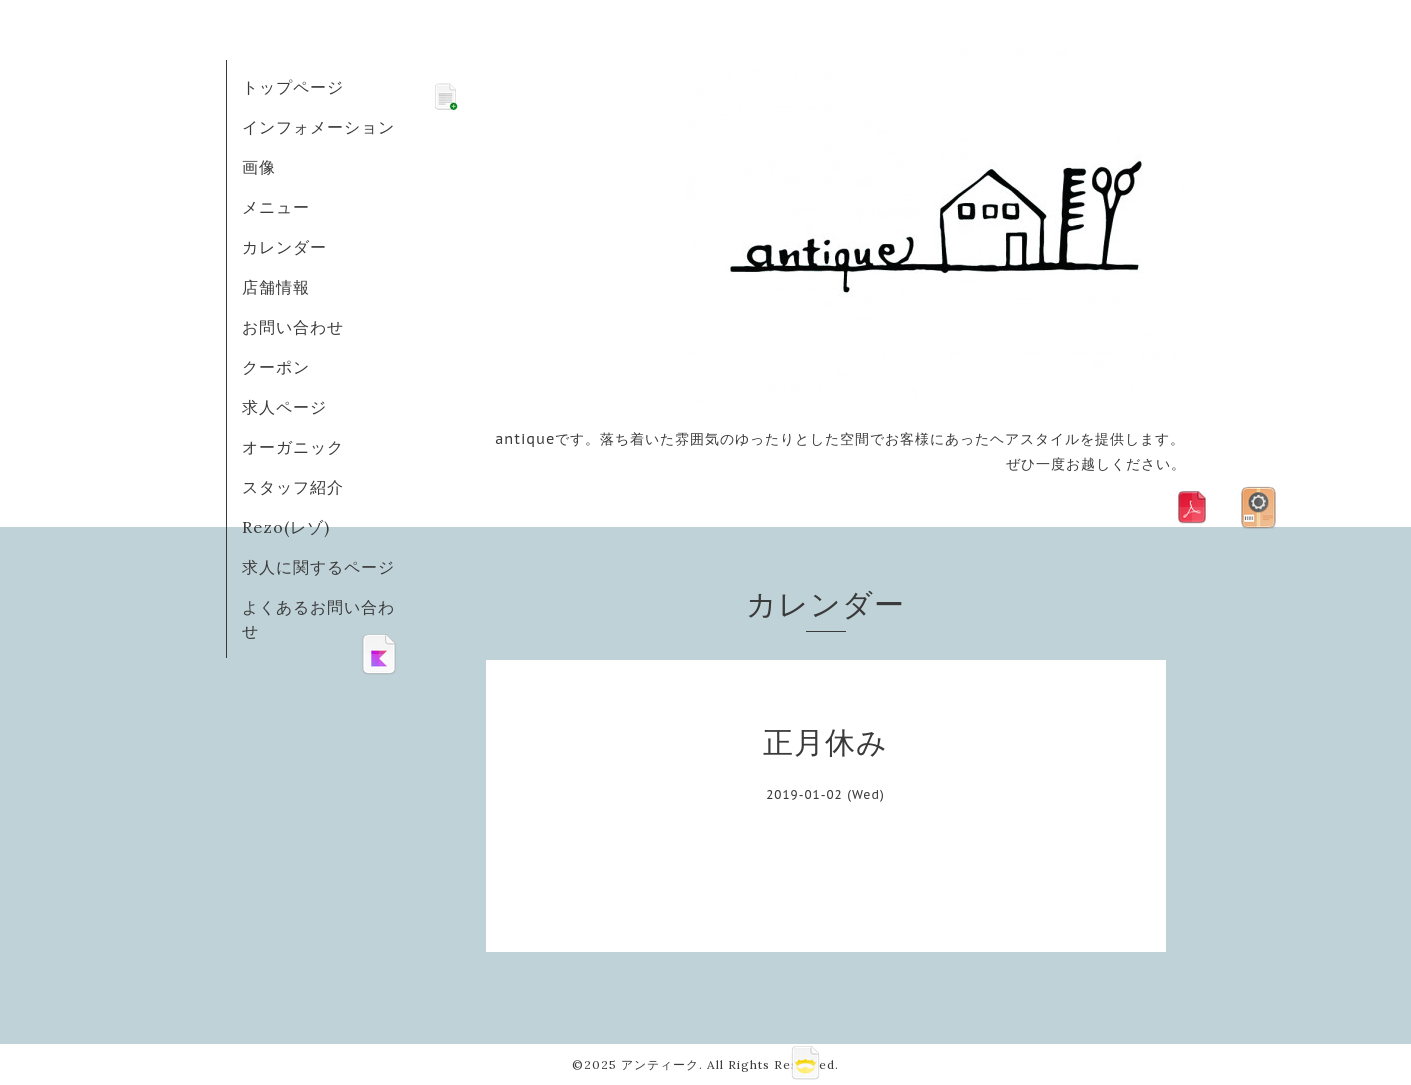 The height and width of the screenshot is (1085, 1411). What do you see at coordinates (1258, 507) in the screenshot?
I see `indicates package manager is processing` at bounding box center [1258, 507].